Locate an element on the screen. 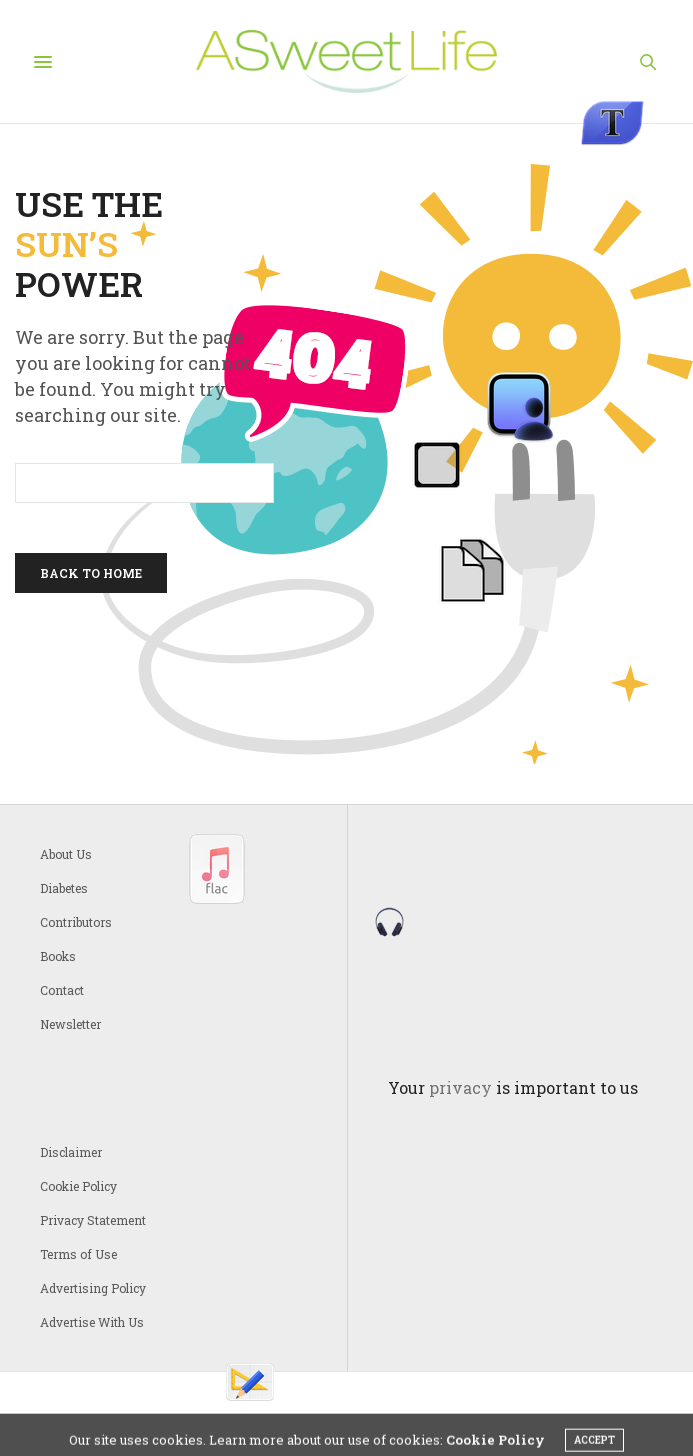 The width and height of the screenshot is (693, 1456). access system accessories and utility applications is located at coordinates (250, 1382).